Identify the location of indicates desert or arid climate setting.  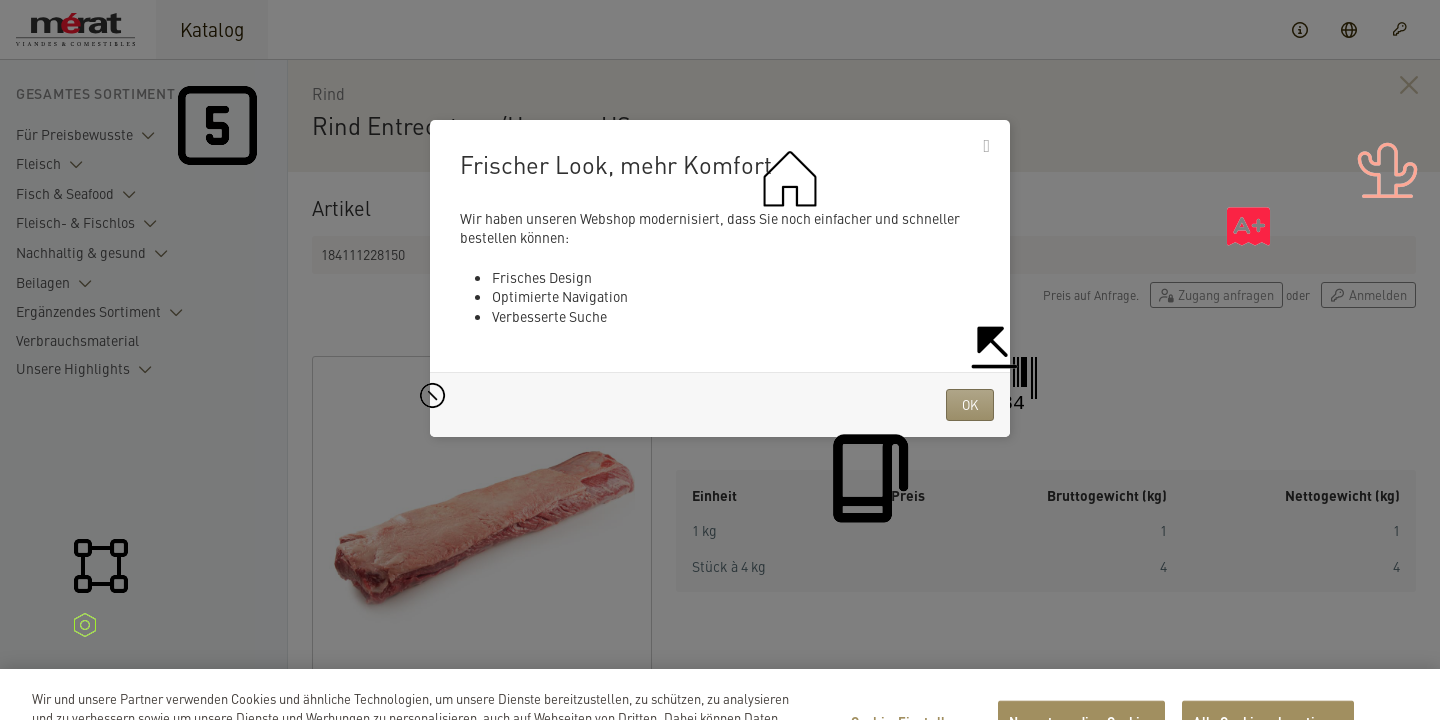
(1387, 172).